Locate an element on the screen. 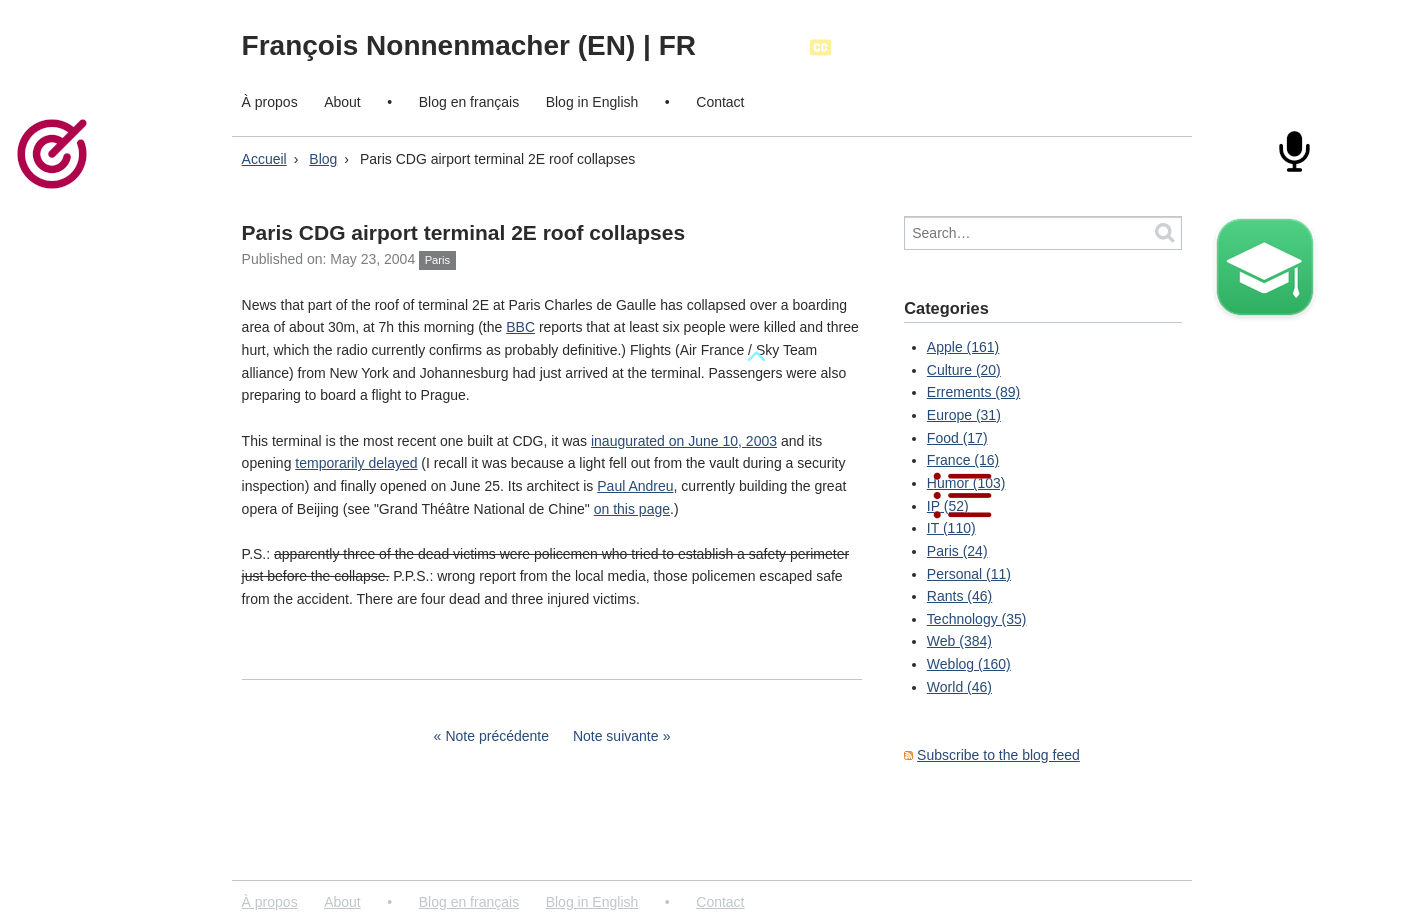 Image resolution: width=1424 pixels, height=913 pixels. tap to start voice recording is located at coordinates (1294, 151).